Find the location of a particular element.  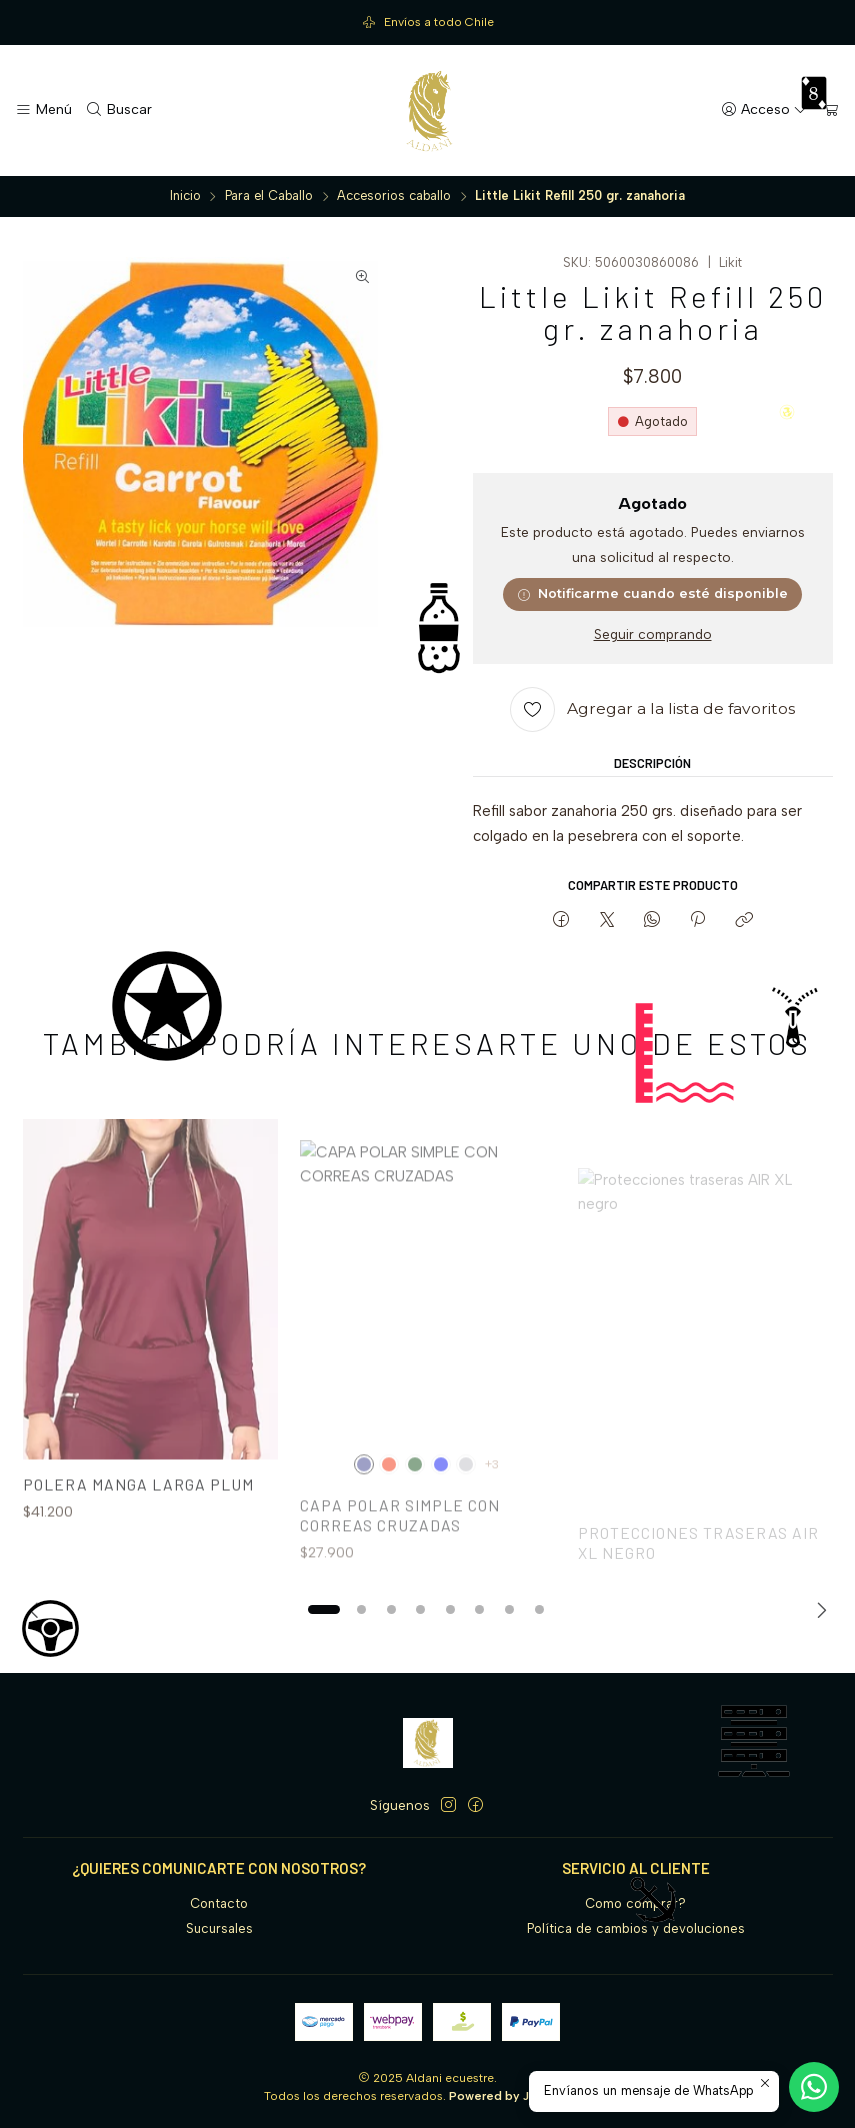

view orbital or satellite tracking is located at coordinates (787, 412).